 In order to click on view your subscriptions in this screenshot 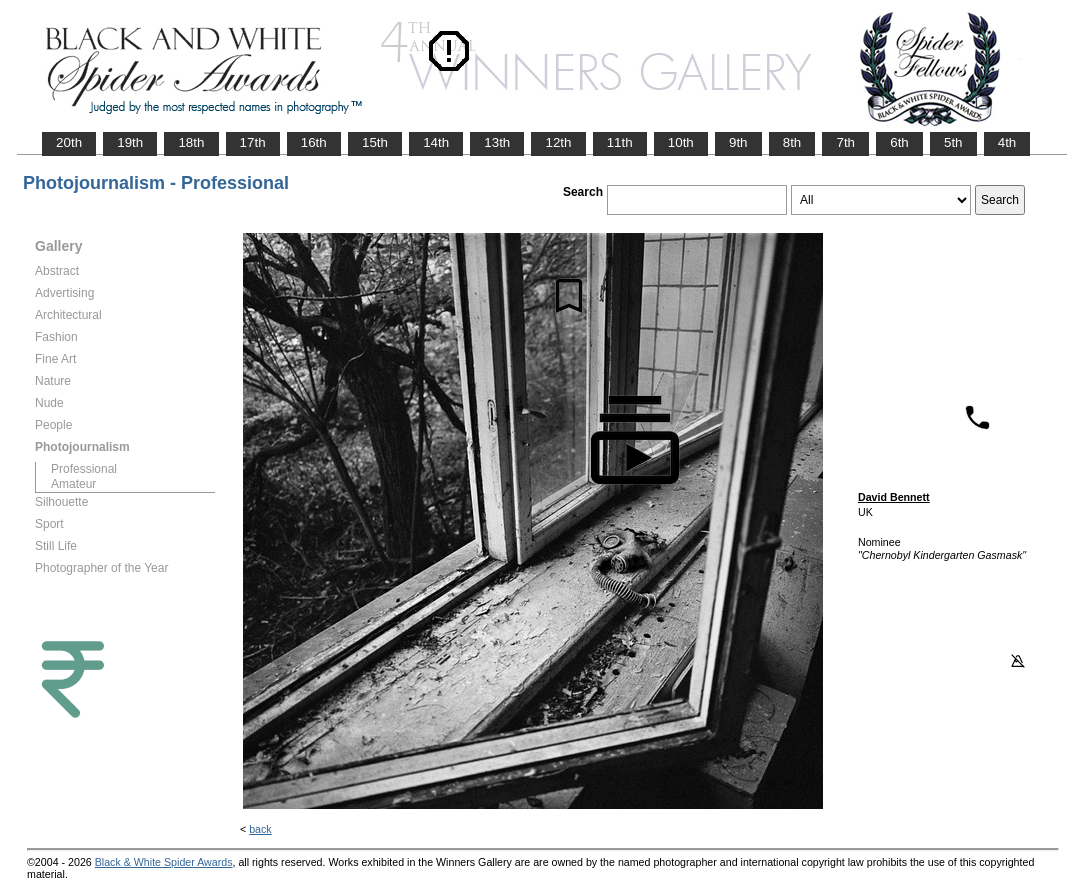, I will do `click(635, 440)`.